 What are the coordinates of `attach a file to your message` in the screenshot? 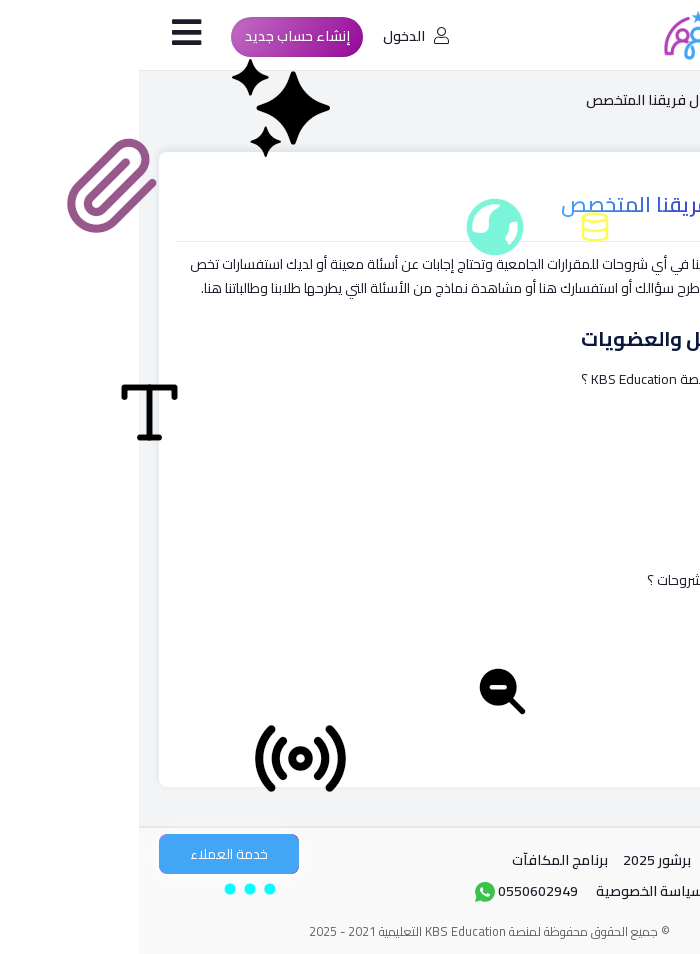 It's located at (113, 187).